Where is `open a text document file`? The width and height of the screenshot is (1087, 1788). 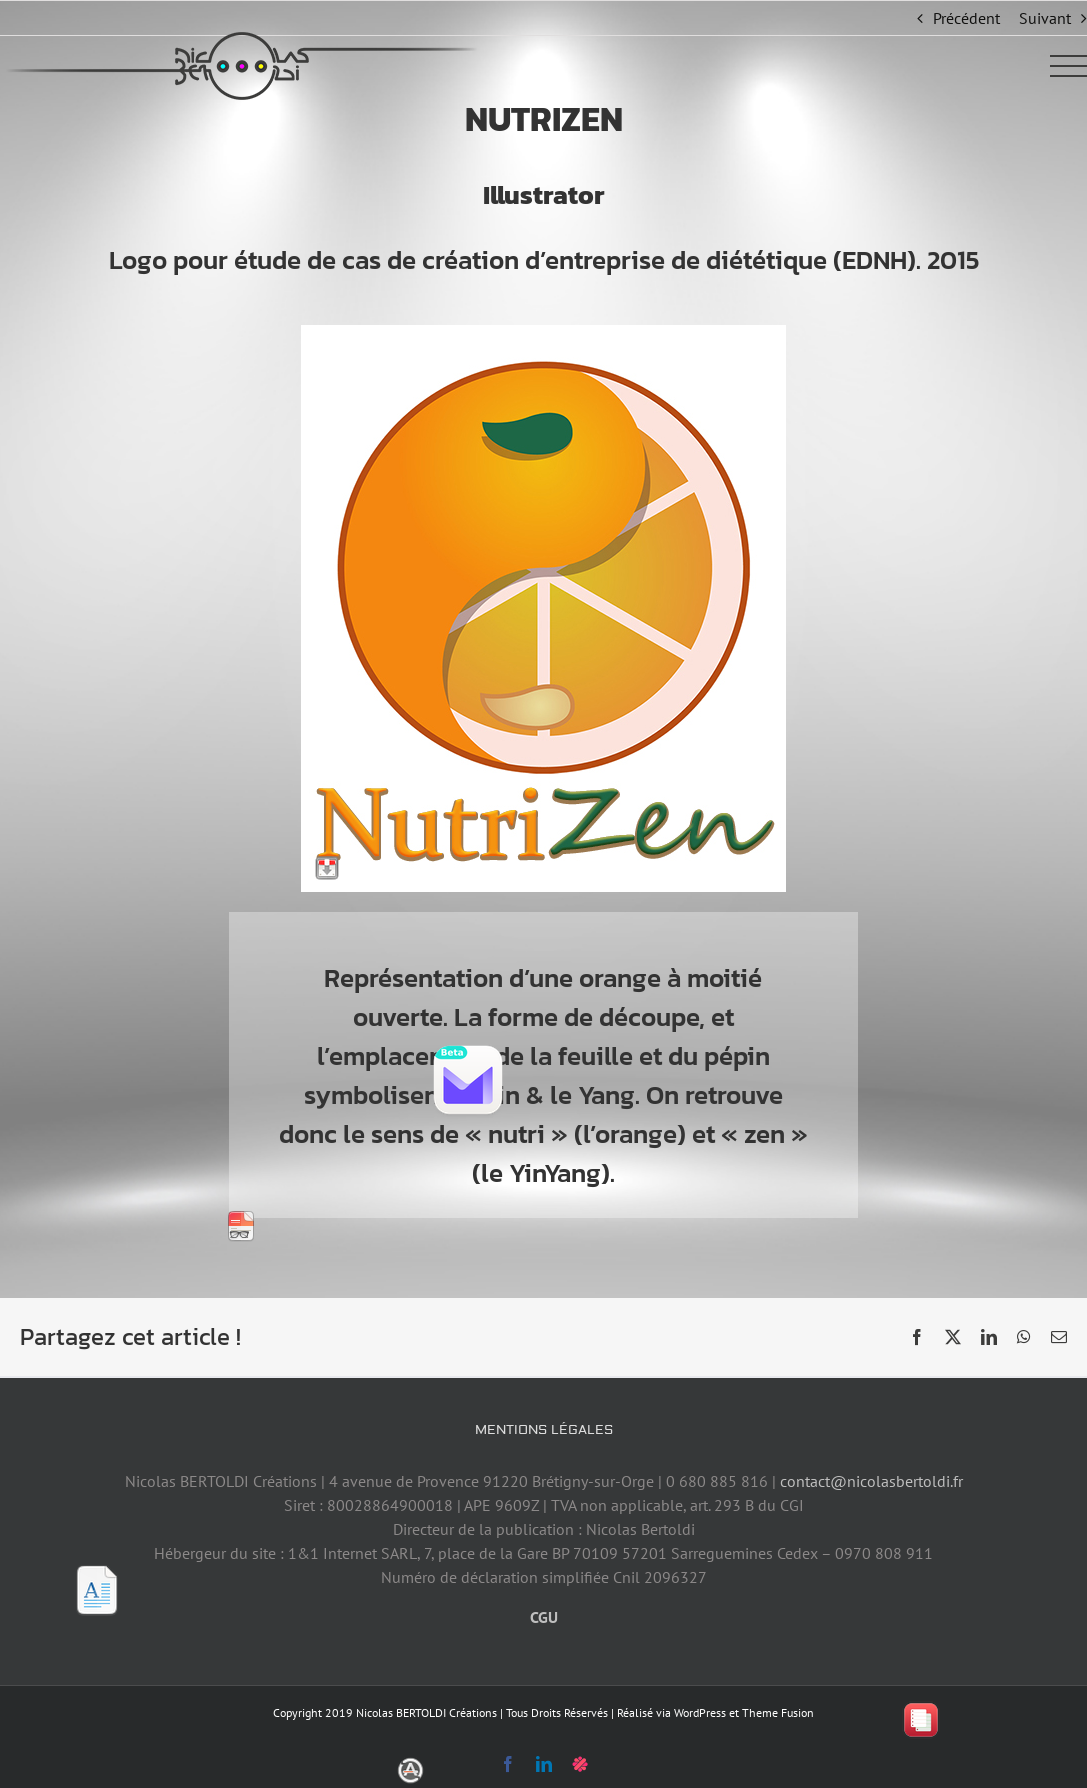
open a text document file is located at coordinates (97, 1590).